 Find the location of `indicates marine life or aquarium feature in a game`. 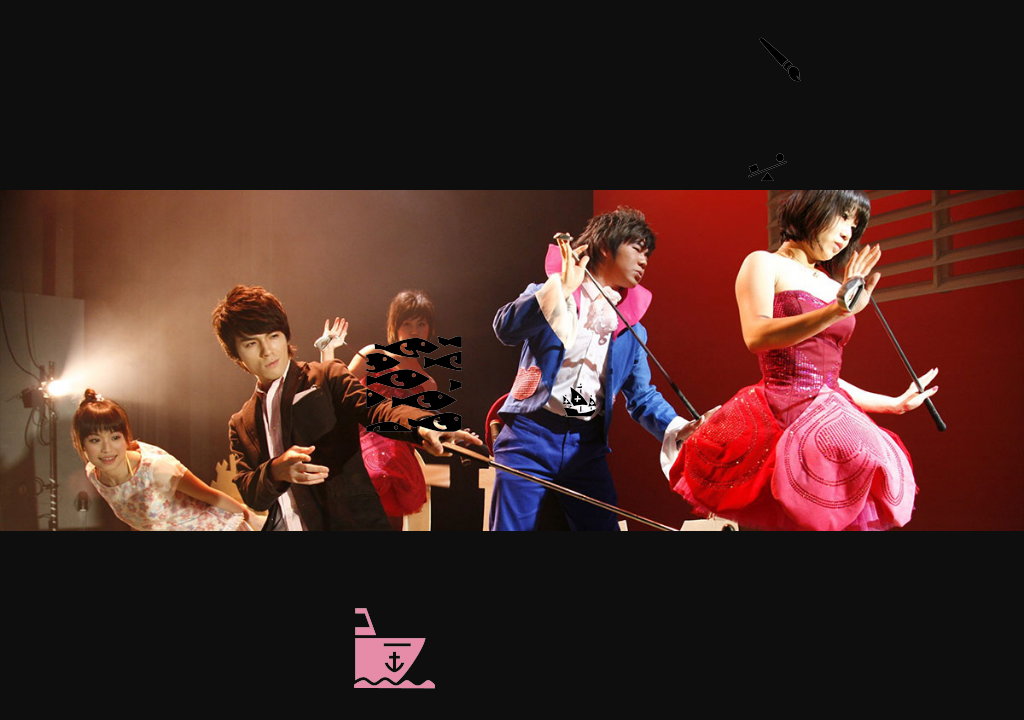

indicates marine life or aquarium feature in a game is located at coordinates (414, 384).